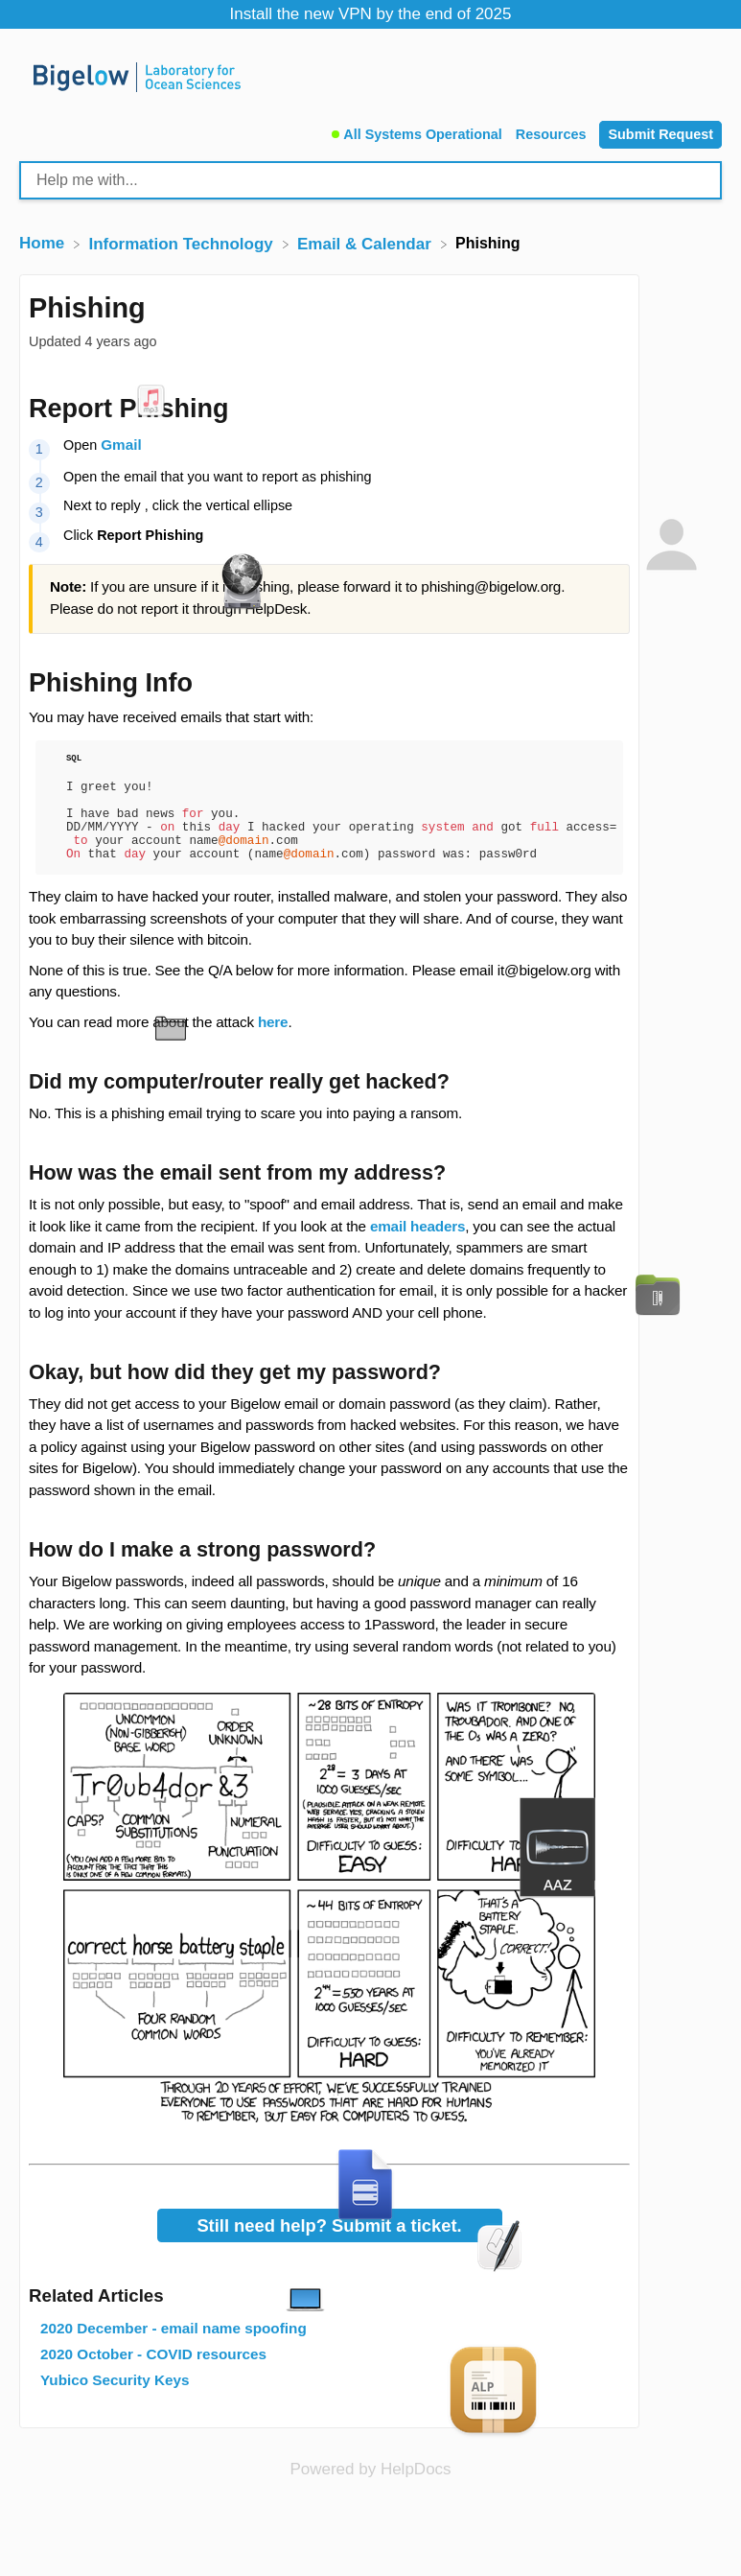 Image resolution: width=741 pixels, height=2576 pixels. What do you see at coordinates (171, 1028) in the screenshot?
I see `access a mail folder in the sidebar` at bounding box center [171, 1028].